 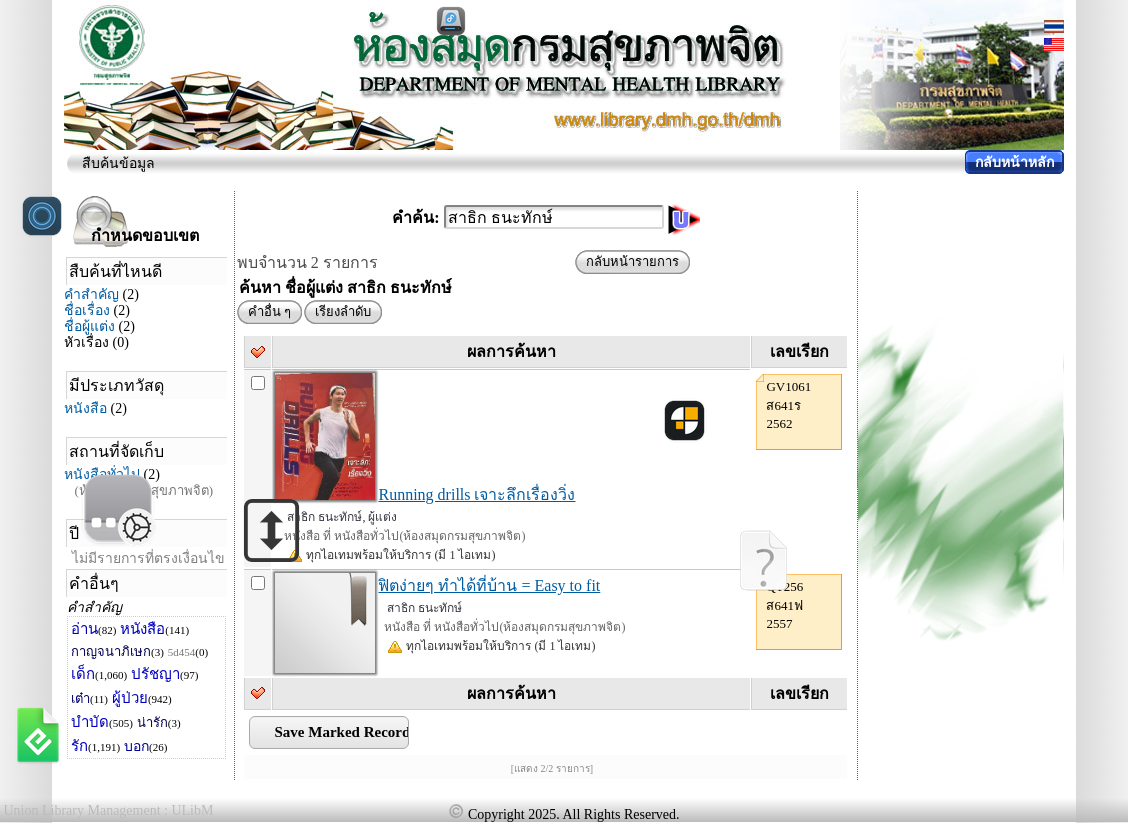 I want to click on launch armagetron game, so click(x=42, y=216).